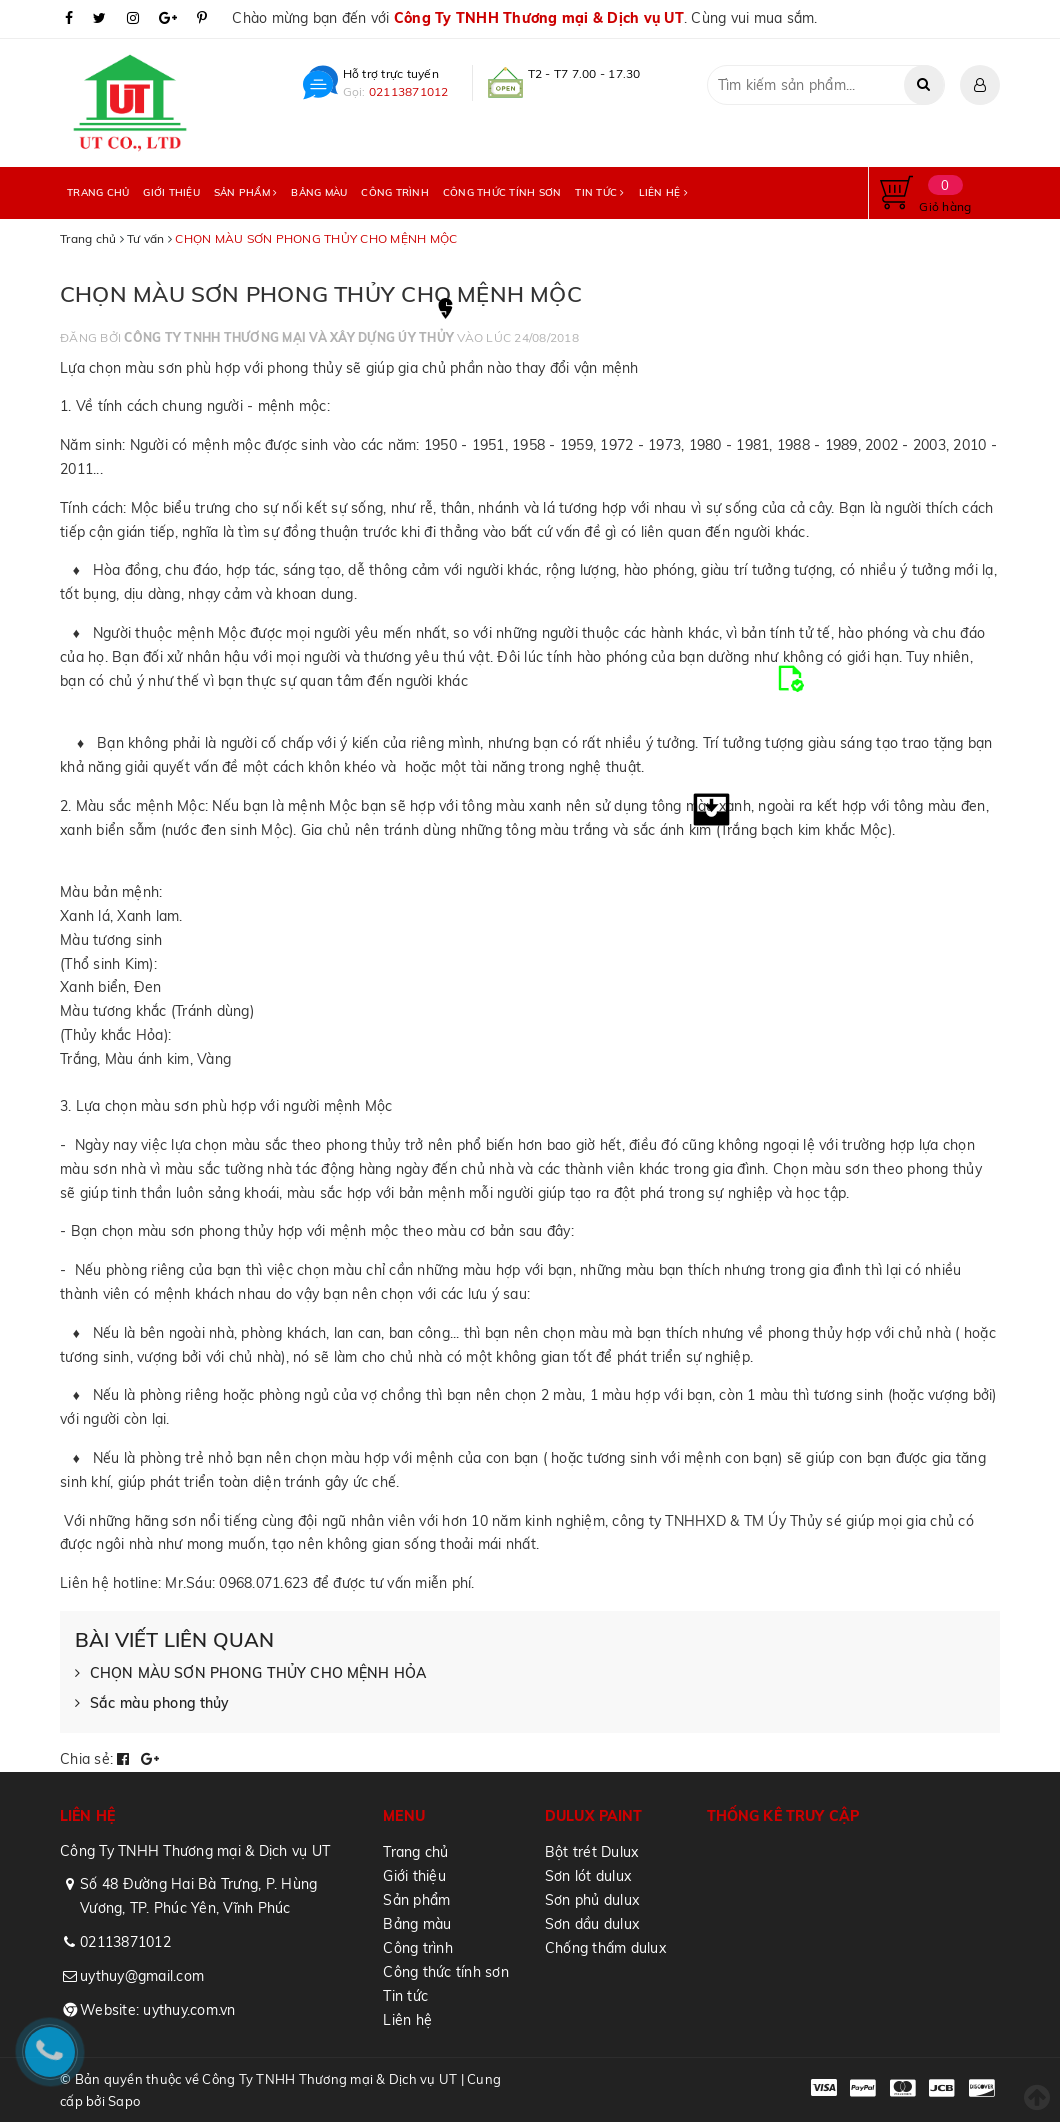  What do you see at coordinates (445, 308) in the screenshot?
I see `open the Swiggy food delivery app` at bounding box center [445, 308].